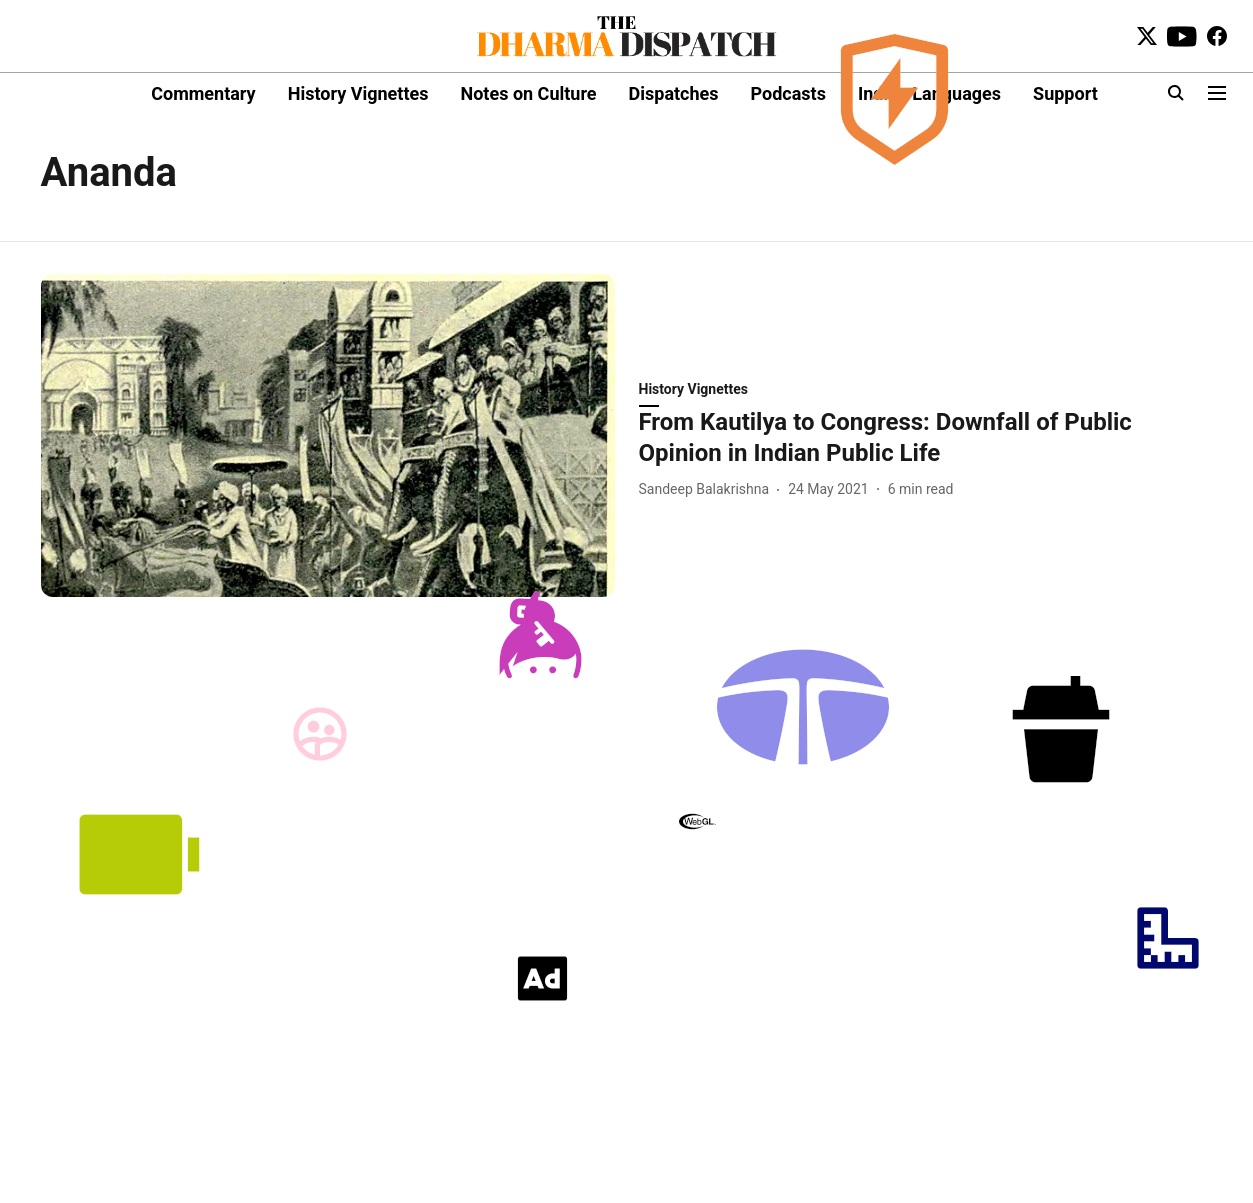 The image size is (1253, 1203). Describe the element at coordinates (542, 978) in the screenshot. I see `indicates sponsored or promotional content` at that location.